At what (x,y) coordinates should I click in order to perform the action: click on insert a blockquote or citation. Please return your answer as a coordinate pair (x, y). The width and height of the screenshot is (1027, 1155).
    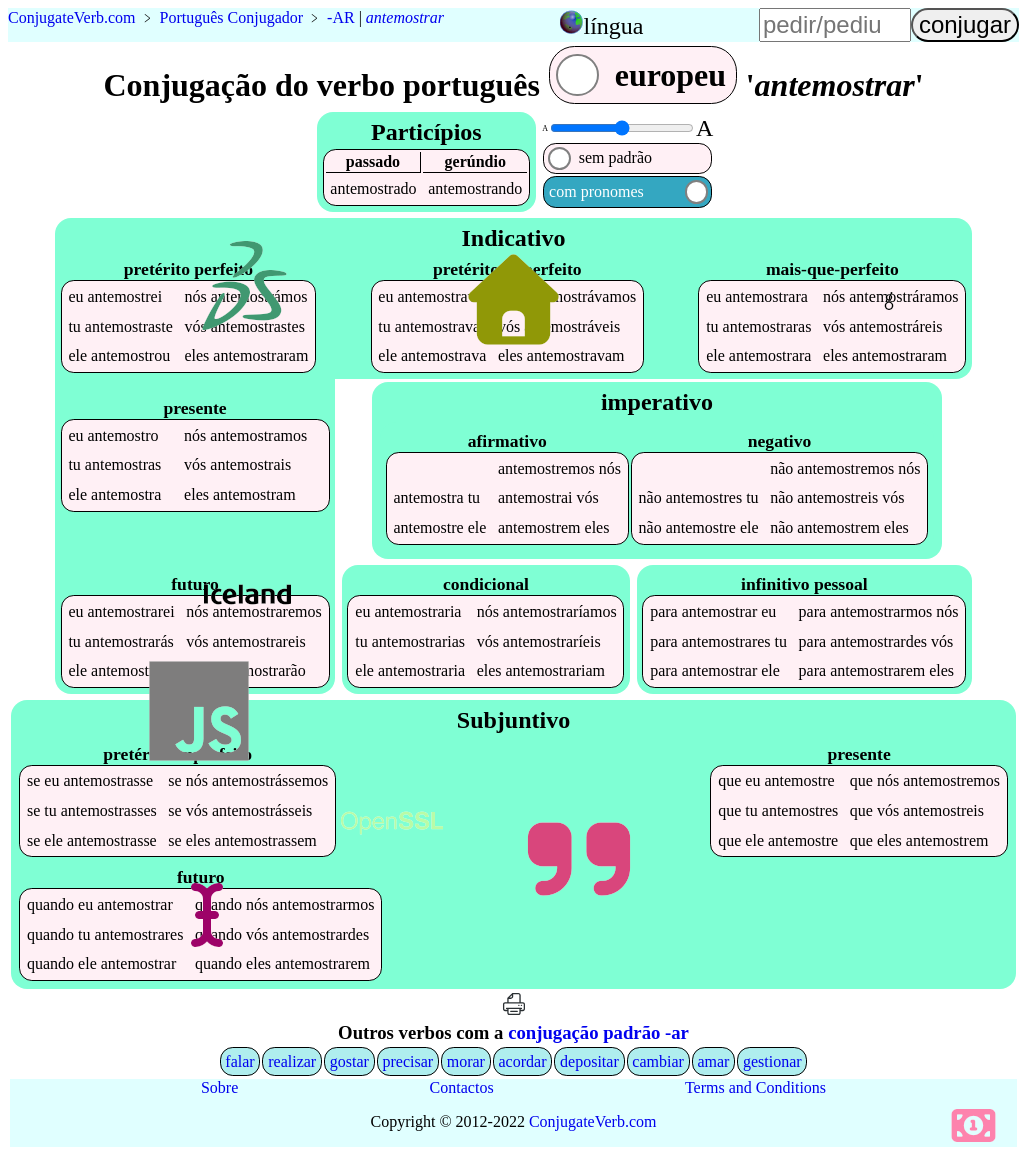
    Looking at the image, I should click on (579, 859).